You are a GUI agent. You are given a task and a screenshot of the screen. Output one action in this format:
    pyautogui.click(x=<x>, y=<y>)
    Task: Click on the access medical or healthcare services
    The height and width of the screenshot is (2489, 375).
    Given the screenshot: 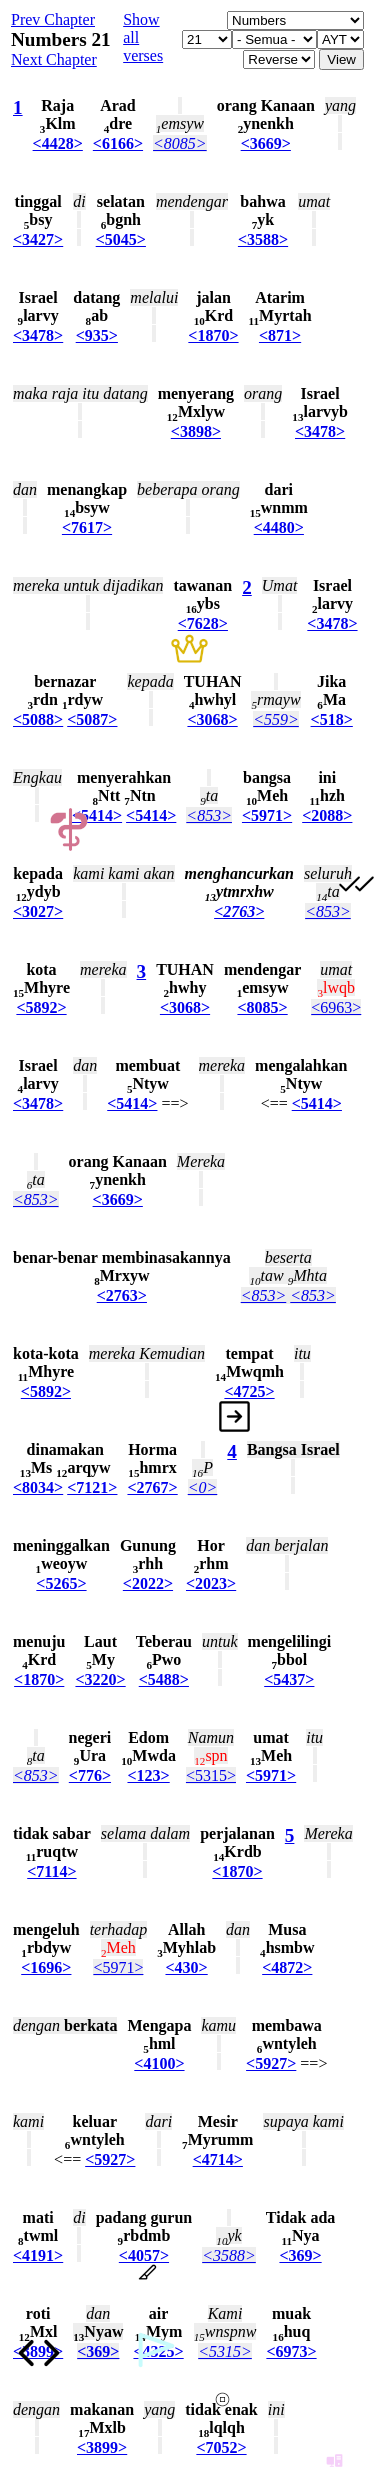 What is the action you would take?
    pyautogui.click(x=70, y=829)
    